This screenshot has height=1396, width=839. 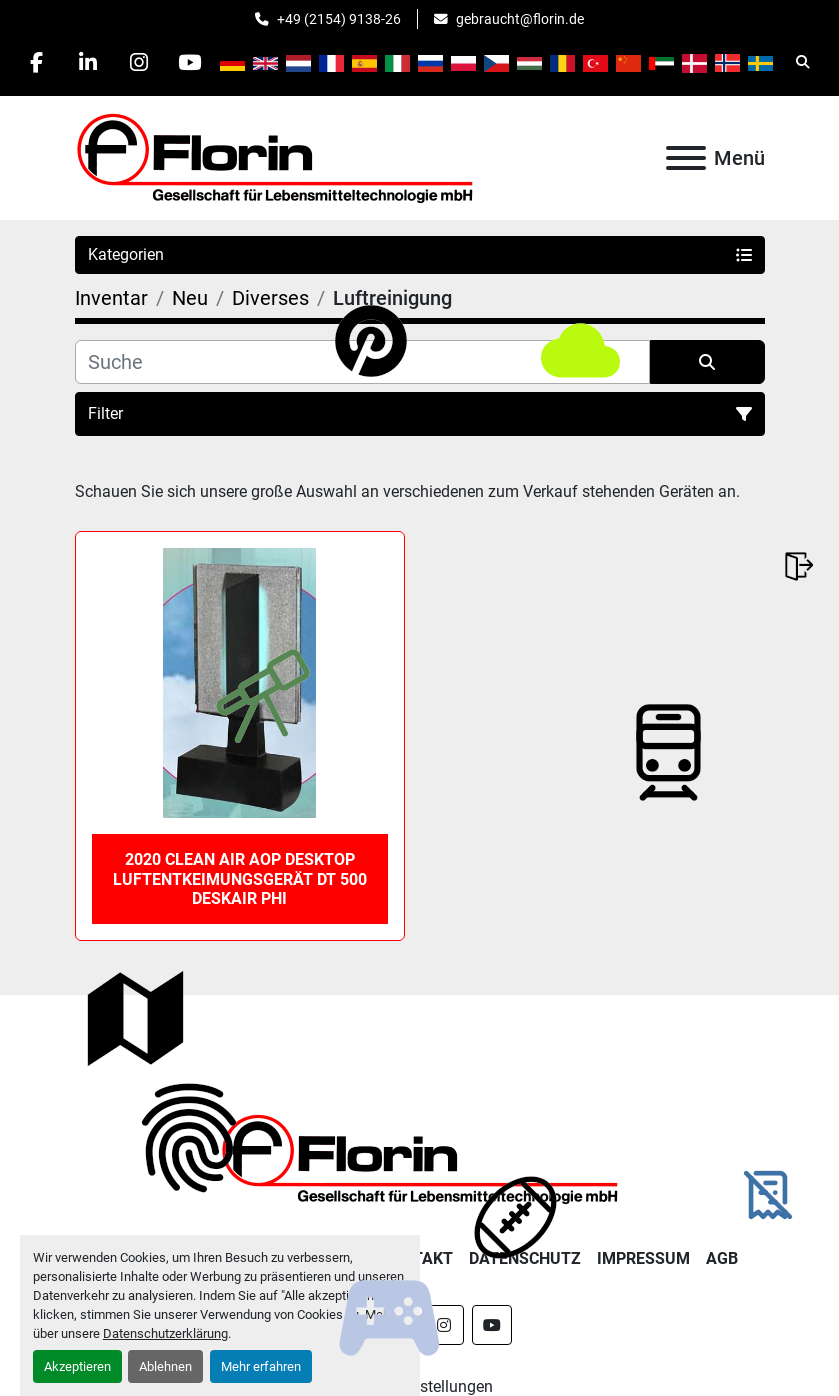 What do you see at coordinates (768, 1195) in the screenshot?
I see `disable receipt generation` at bounding box center [768, 1195].